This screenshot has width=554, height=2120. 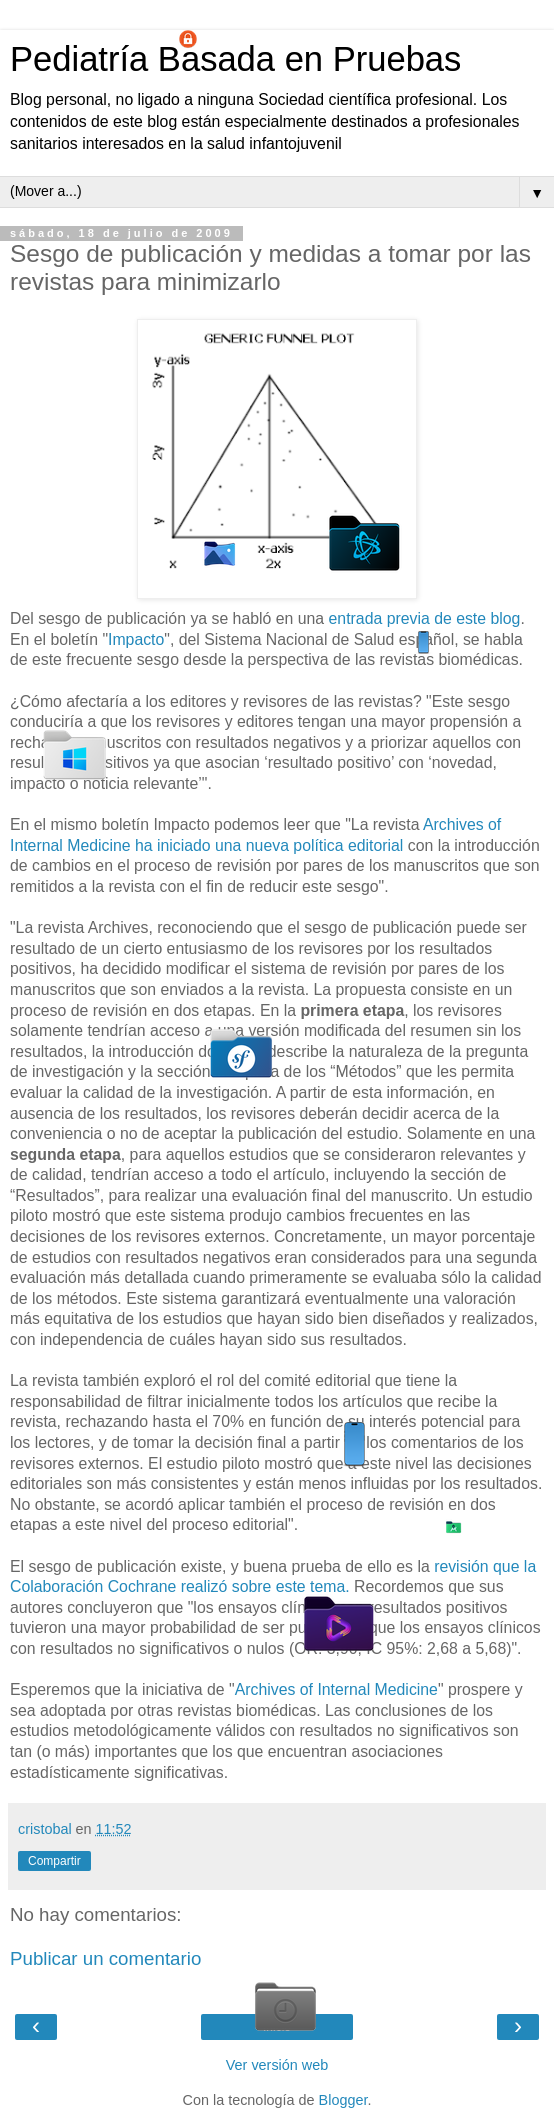 What do you see at coordinates (188, 39) in the screenshot?
I see `access screen lock or security settings` at bounding box center [188, 39].